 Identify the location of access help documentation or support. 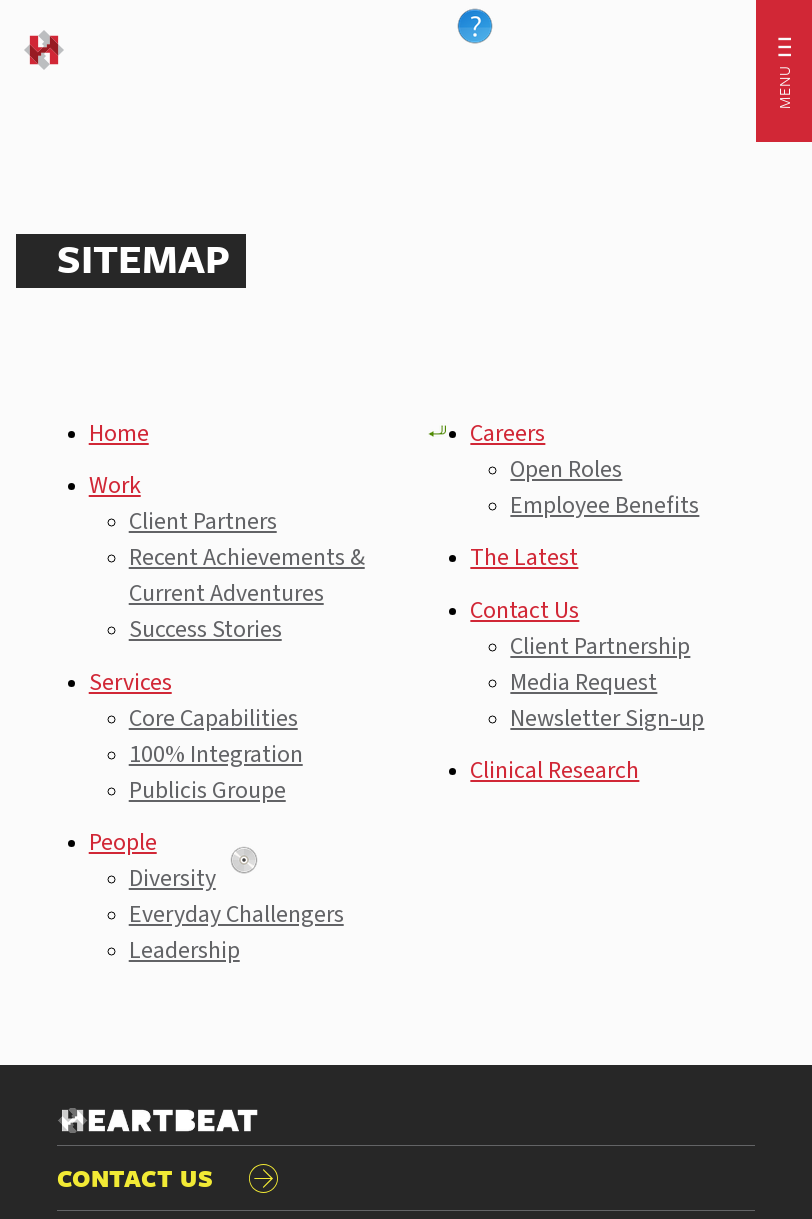
(475, 26).